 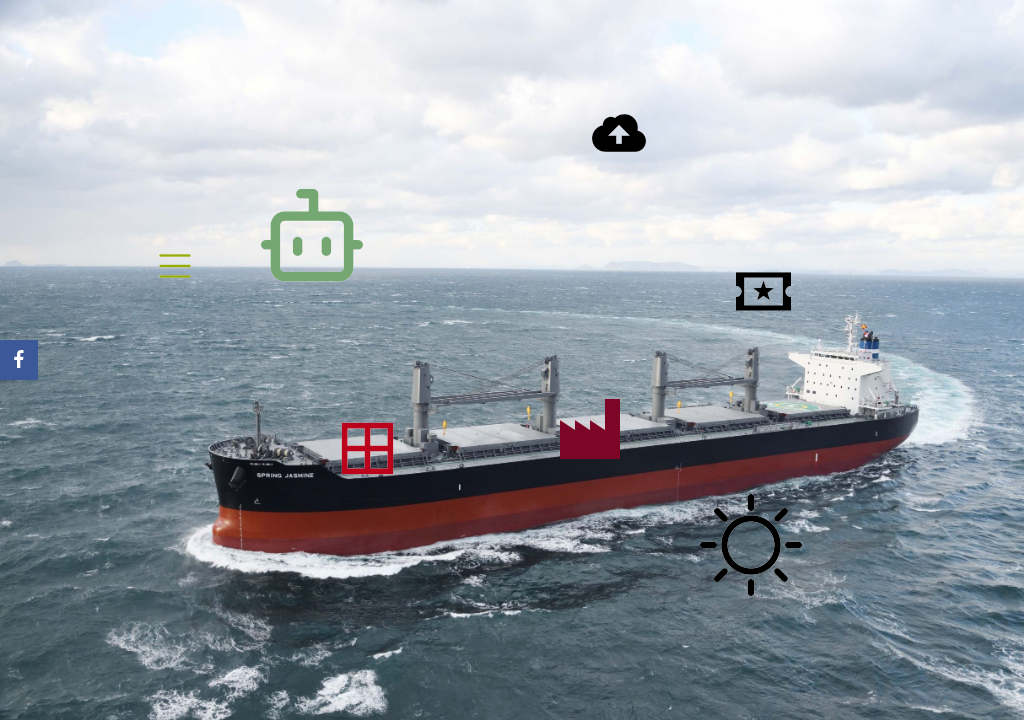 I want to click on view manufacturing or production settings, so click(x=590, y=429).